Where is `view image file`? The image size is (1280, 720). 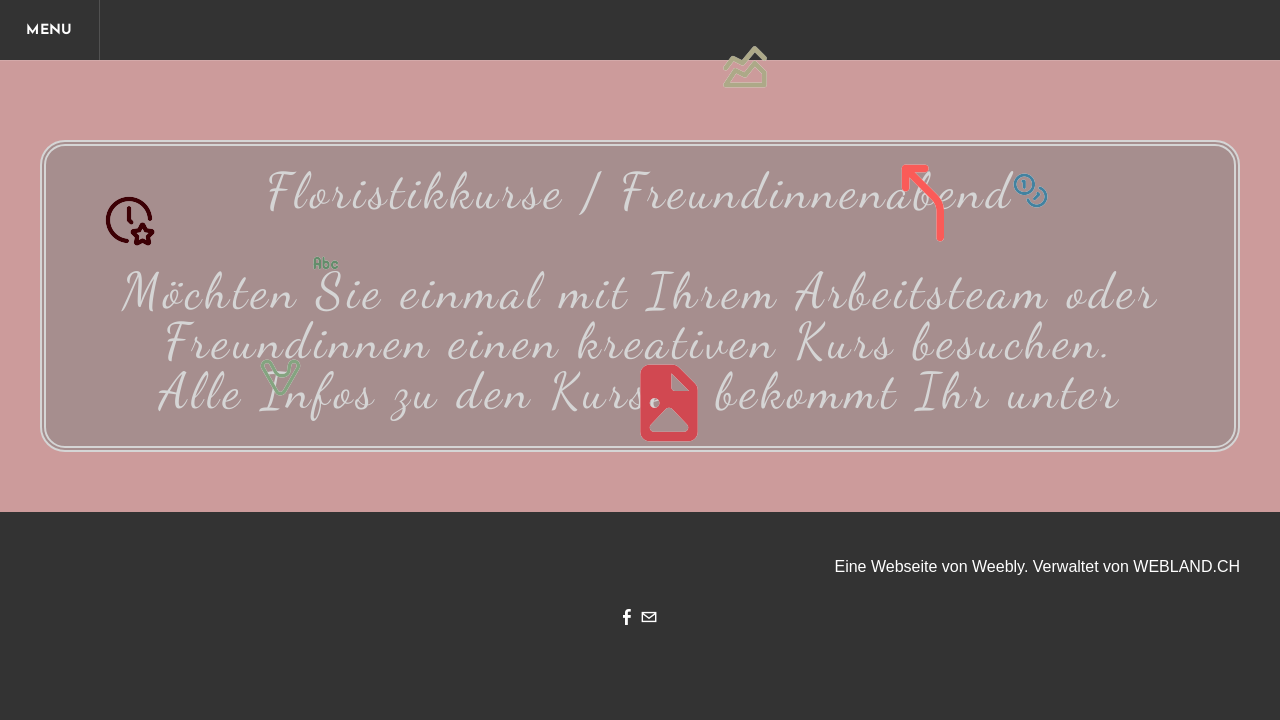
view image file is located at coordinates (669, 403).